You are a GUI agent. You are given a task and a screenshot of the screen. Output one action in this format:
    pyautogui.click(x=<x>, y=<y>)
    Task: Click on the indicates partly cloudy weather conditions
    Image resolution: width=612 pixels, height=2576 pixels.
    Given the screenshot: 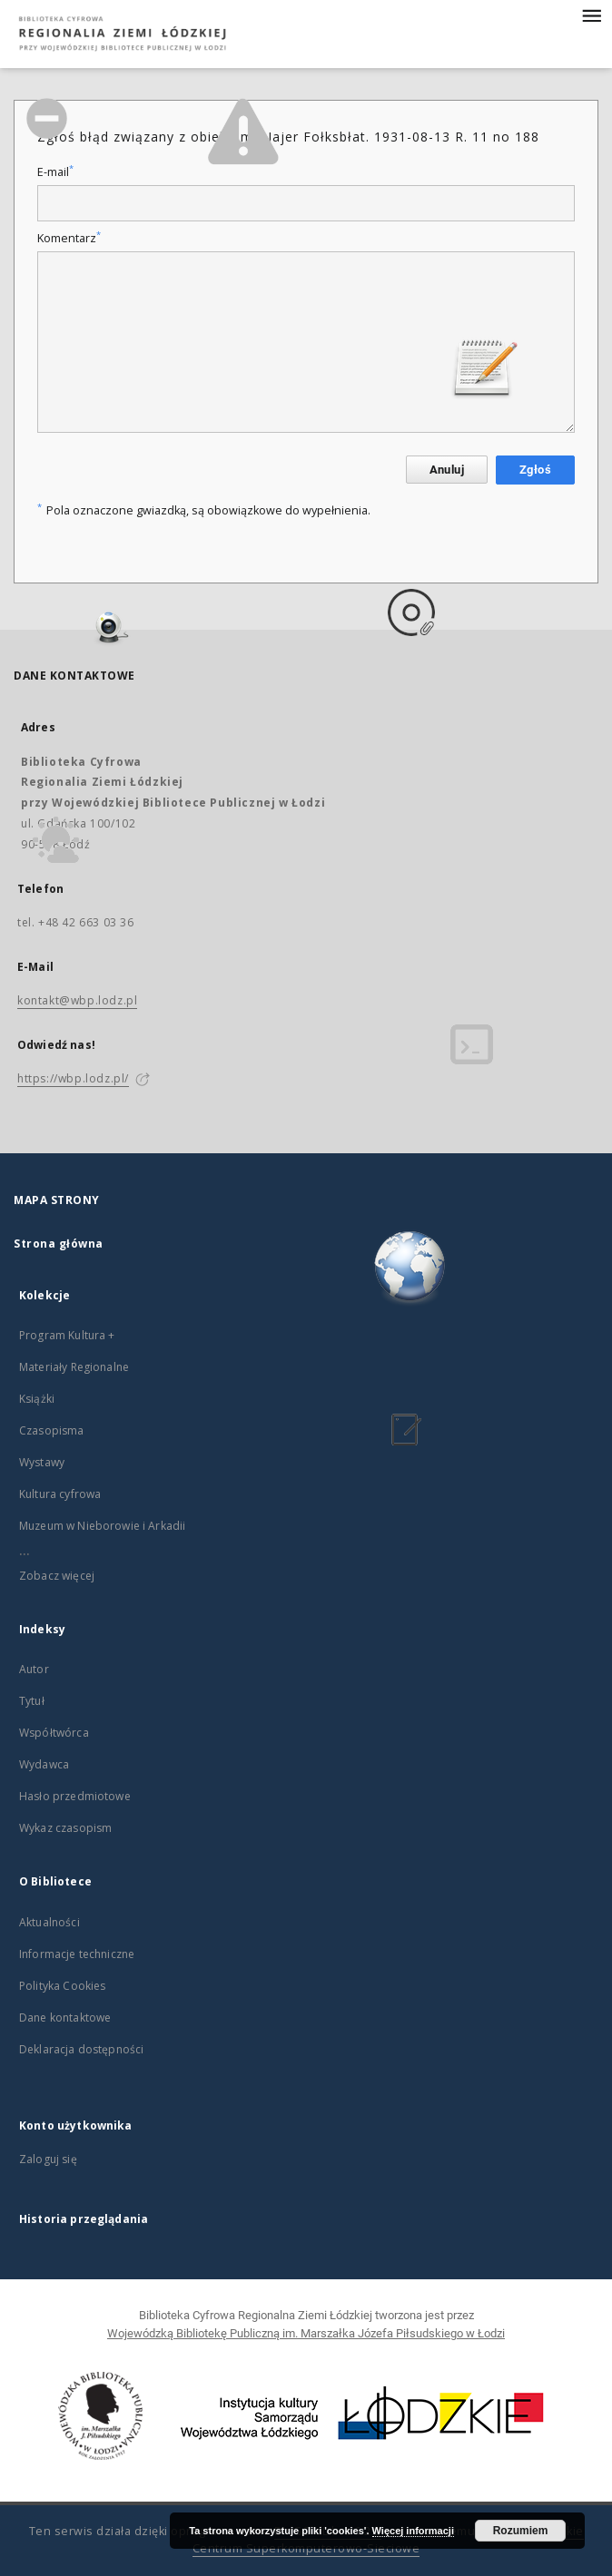 What is the action you would take?
    pyautogui.click(x=55, y=839)
    